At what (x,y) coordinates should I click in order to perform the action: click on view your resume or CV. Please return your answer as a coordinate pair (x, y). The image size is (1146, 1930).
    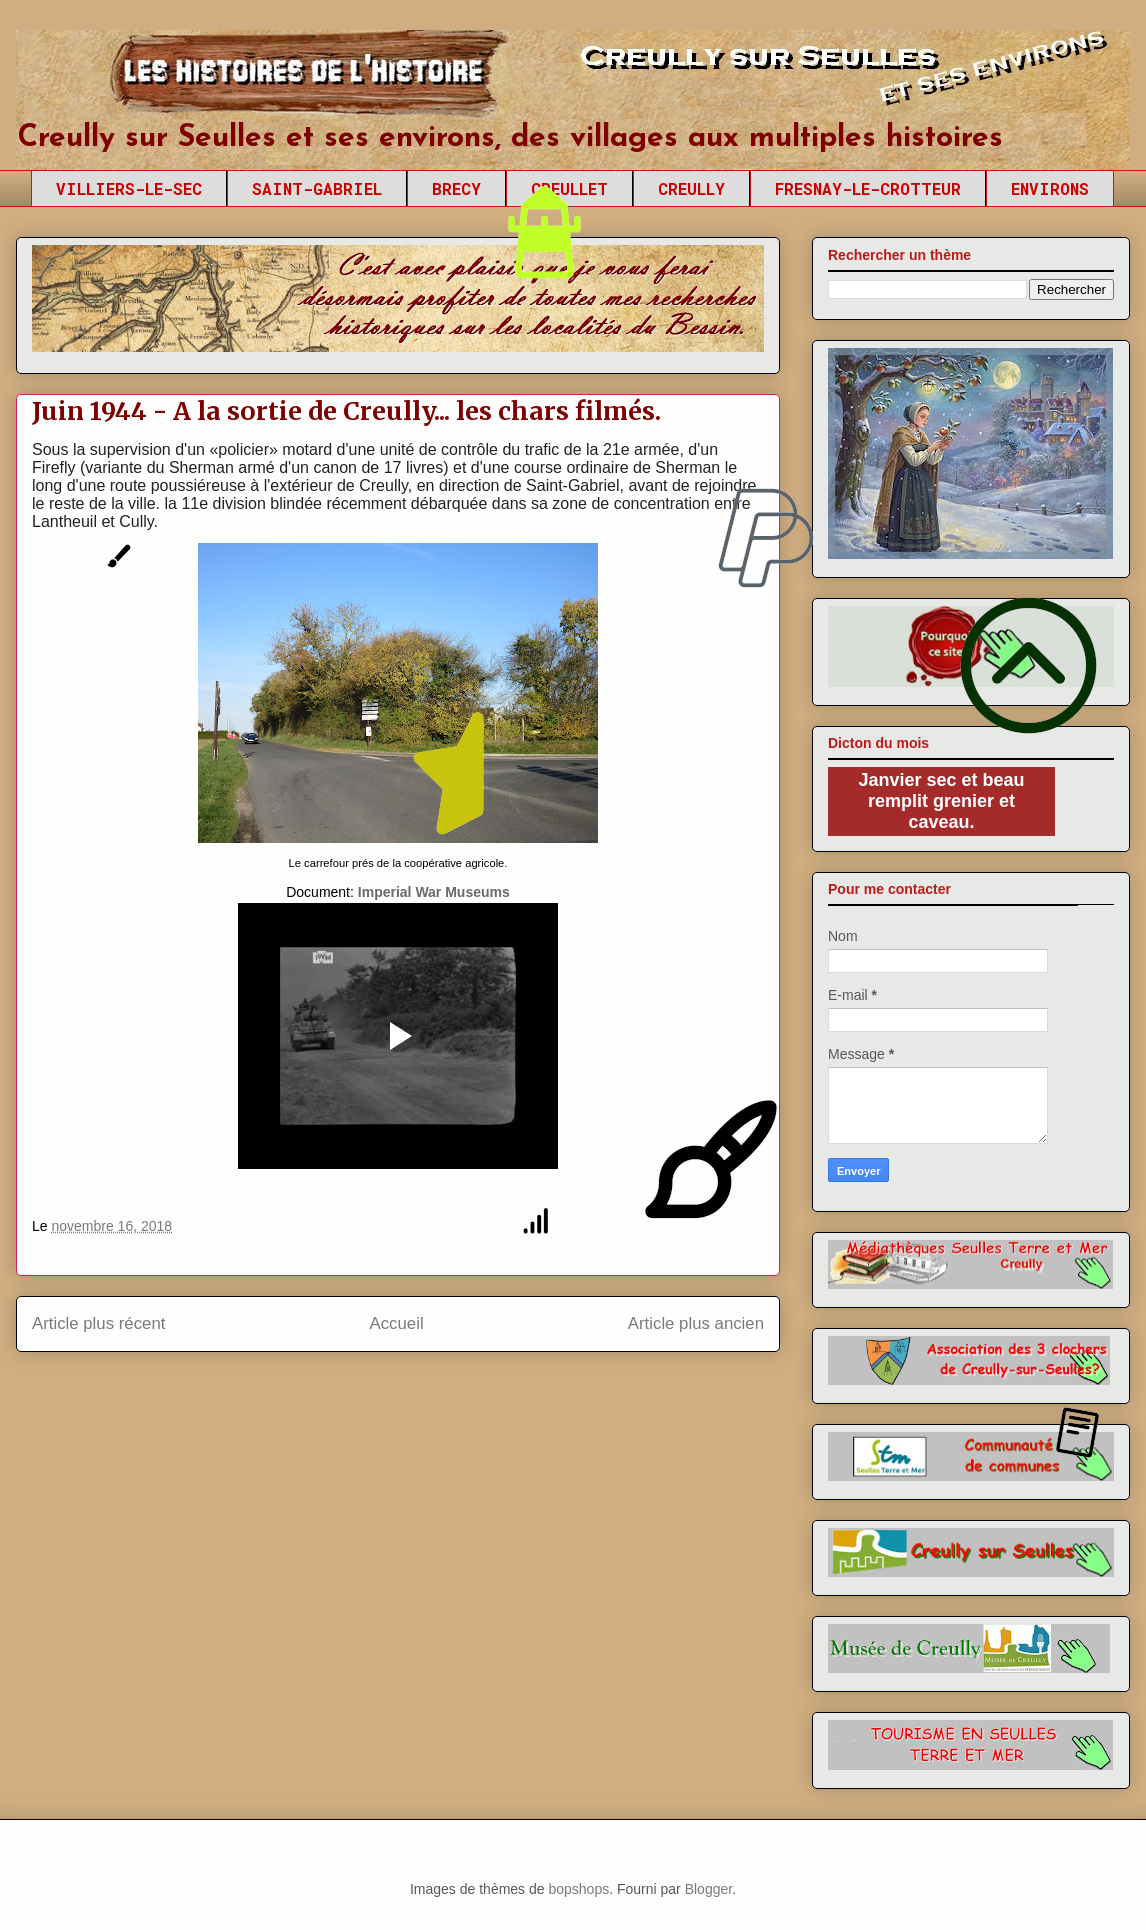
    Looking at the image, I should click on (1077, 1432).